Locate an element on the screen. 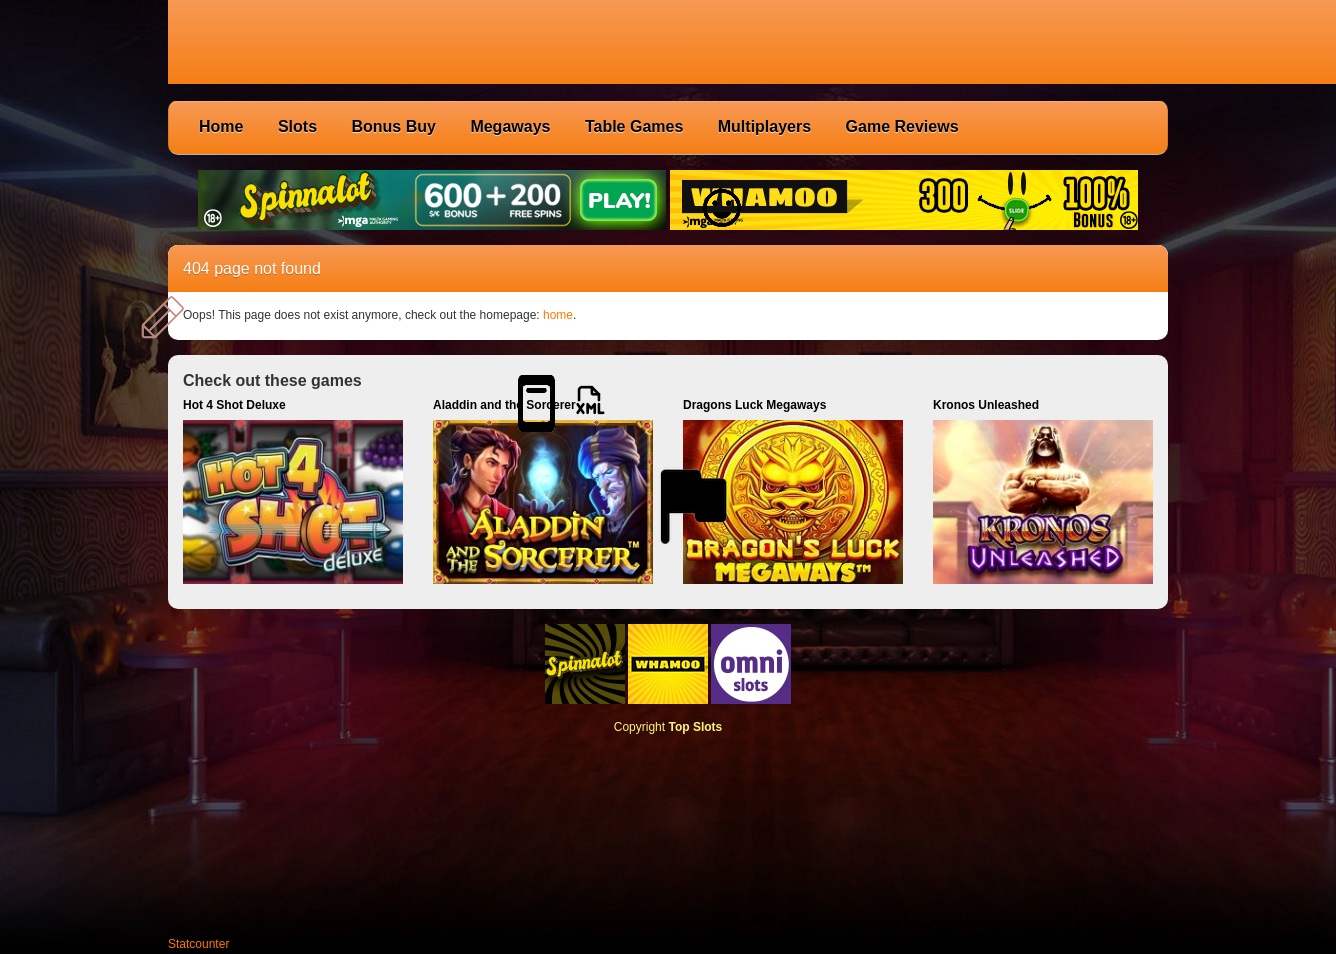 This screenshot has width=1336, height=954. edit or modify content is located at coordinates (162, 318).